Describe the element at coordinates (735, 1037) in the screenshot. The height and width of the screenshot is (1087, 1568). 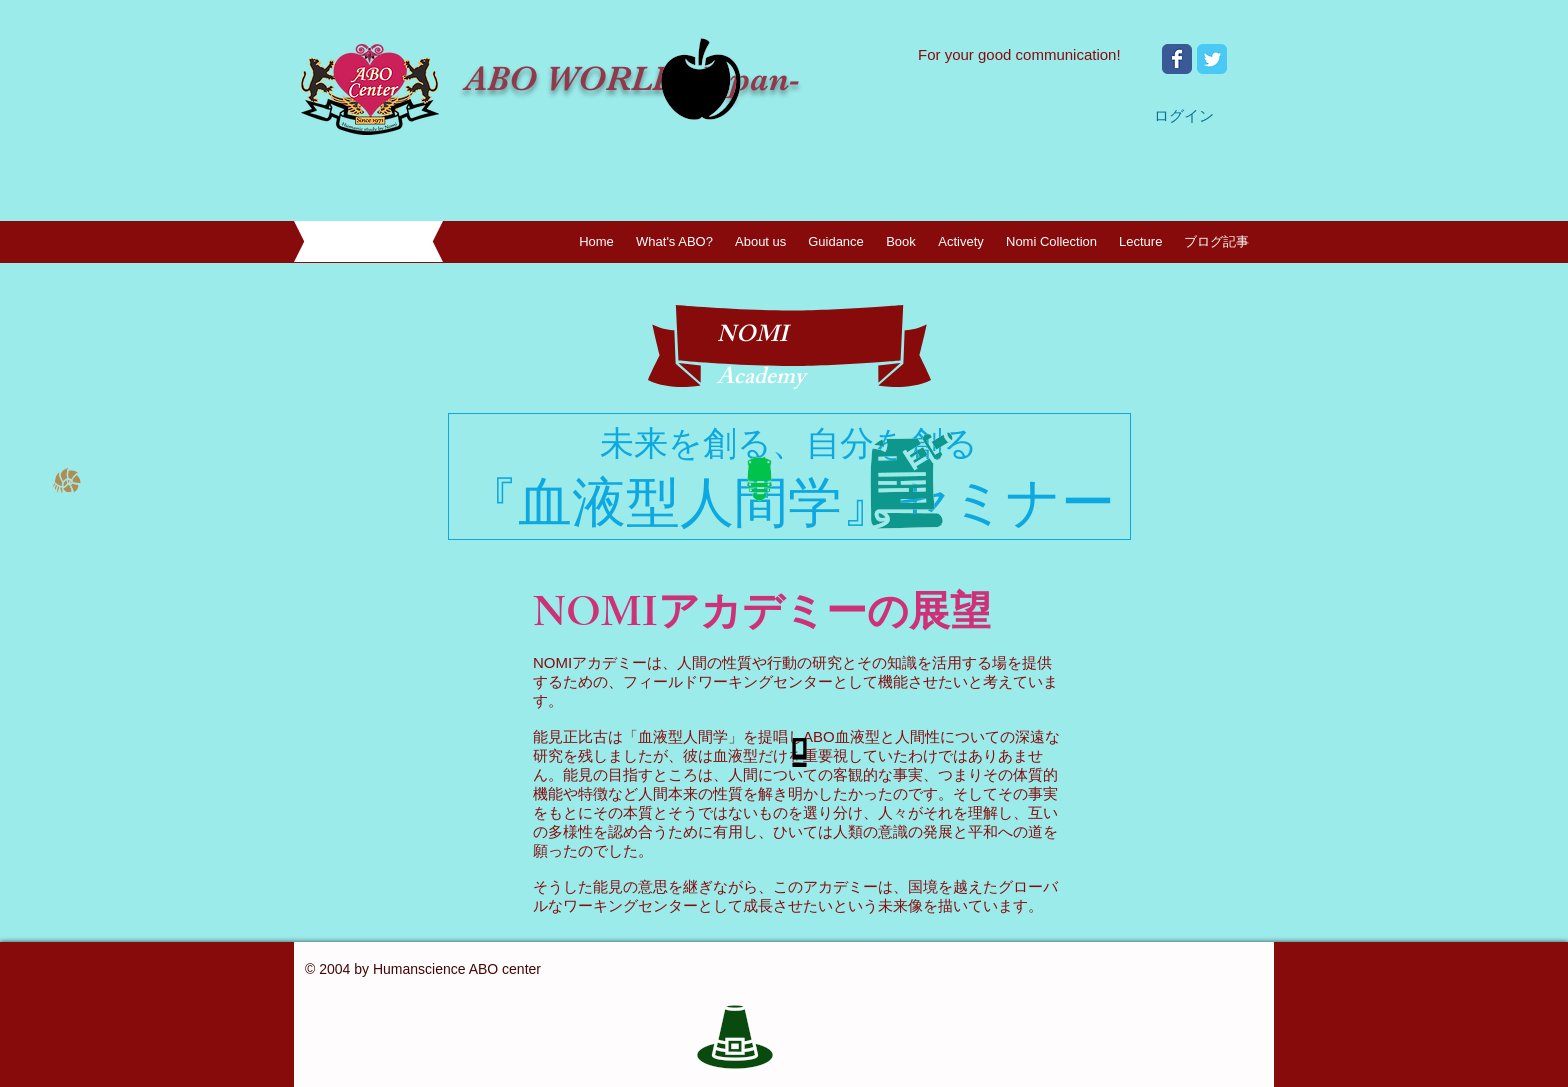
I see `thanksgiving-themed content or seasonal event` at that location.